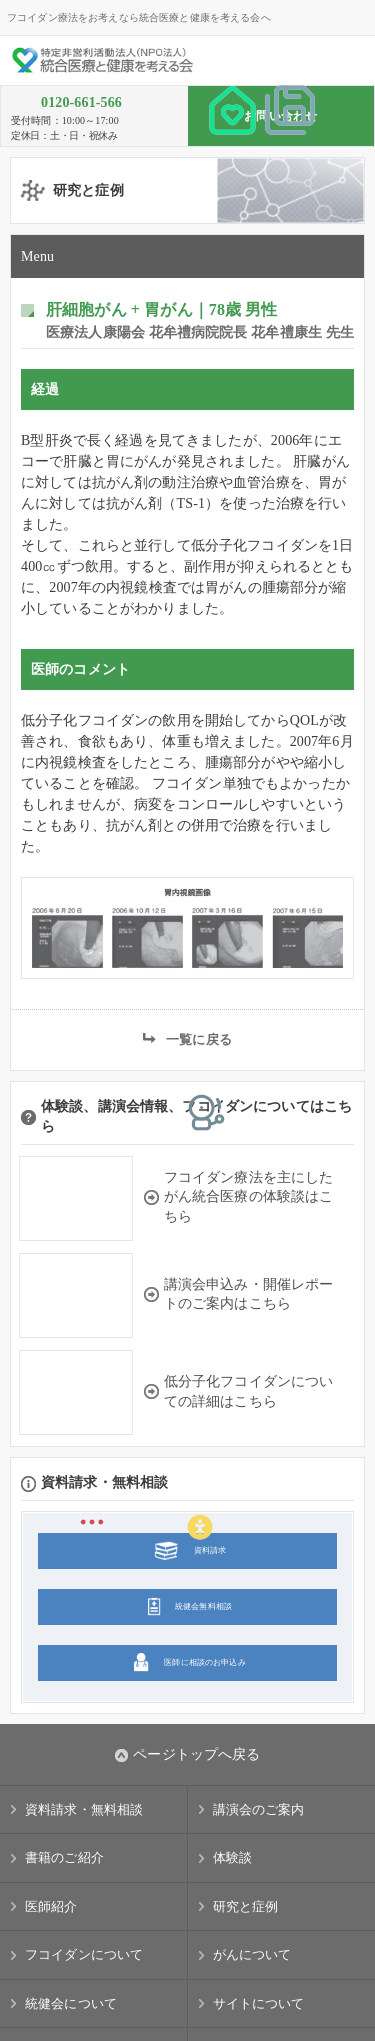 The height and width of the screenshot is (2041, 375). Describe the element at coordinates (200, 1527) in the screenshot. I see `indicates accessibility features are available` at that location.